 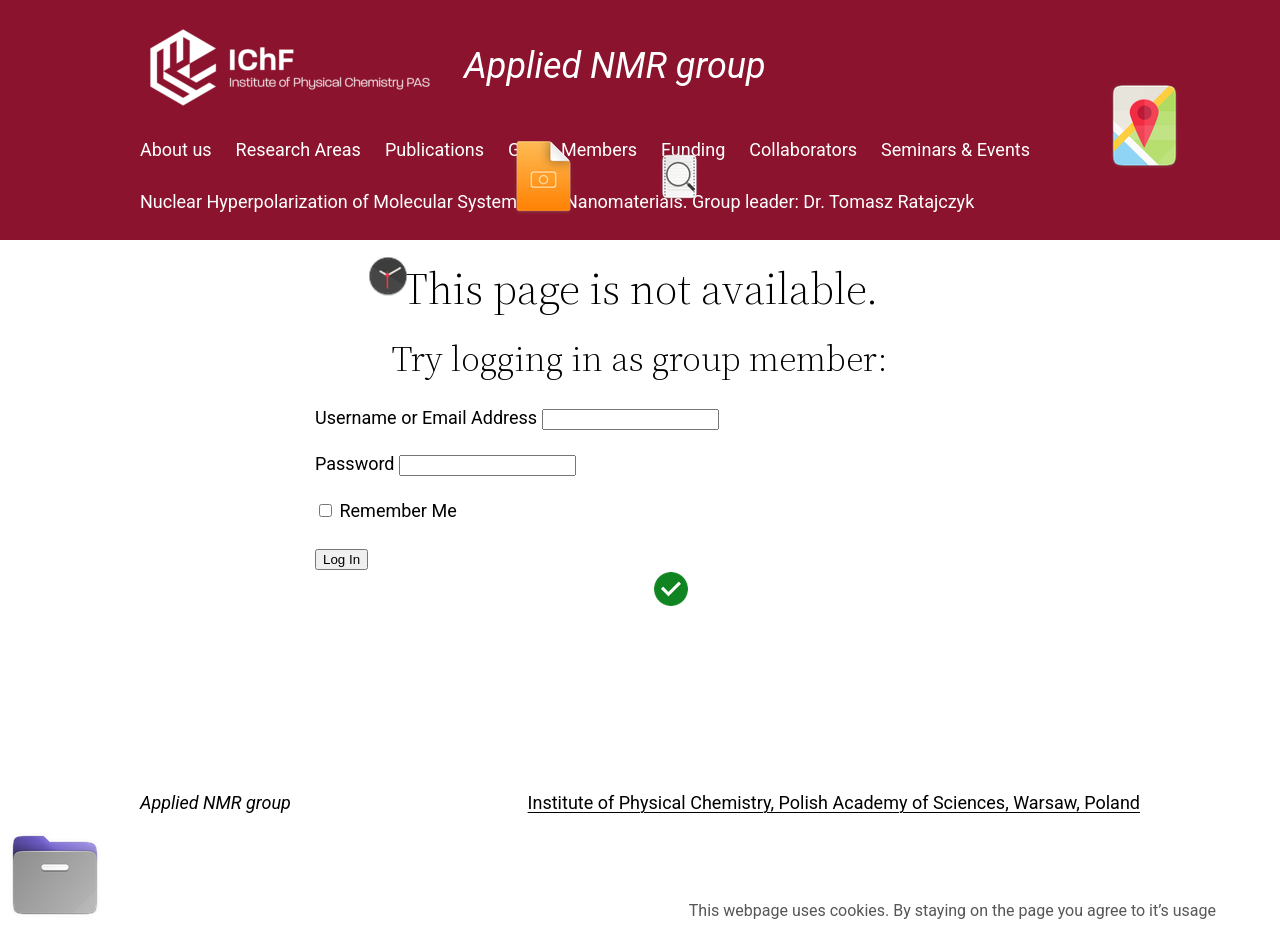 What do you see at coordinates (543, 177) in the screenshot?
I see `a sketchbook or graphics file` at bounding box center [543, 177].